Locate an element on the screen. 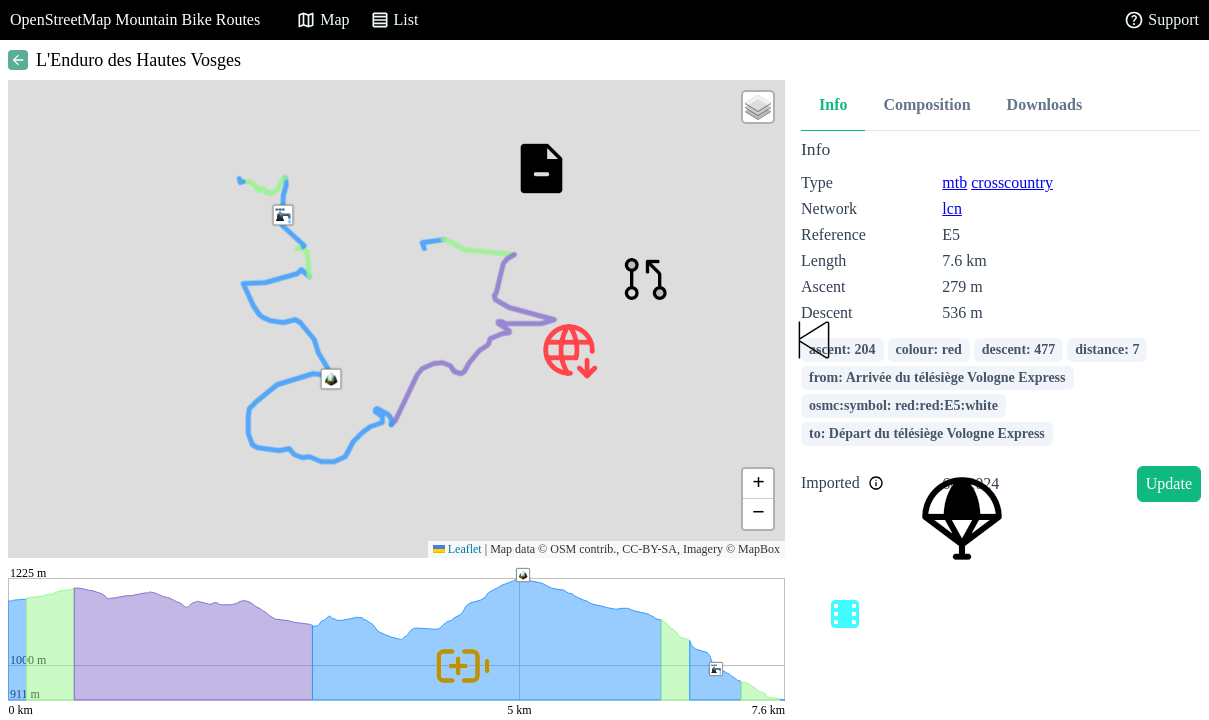  add or extend battery life is located at coordinates (463, 666).